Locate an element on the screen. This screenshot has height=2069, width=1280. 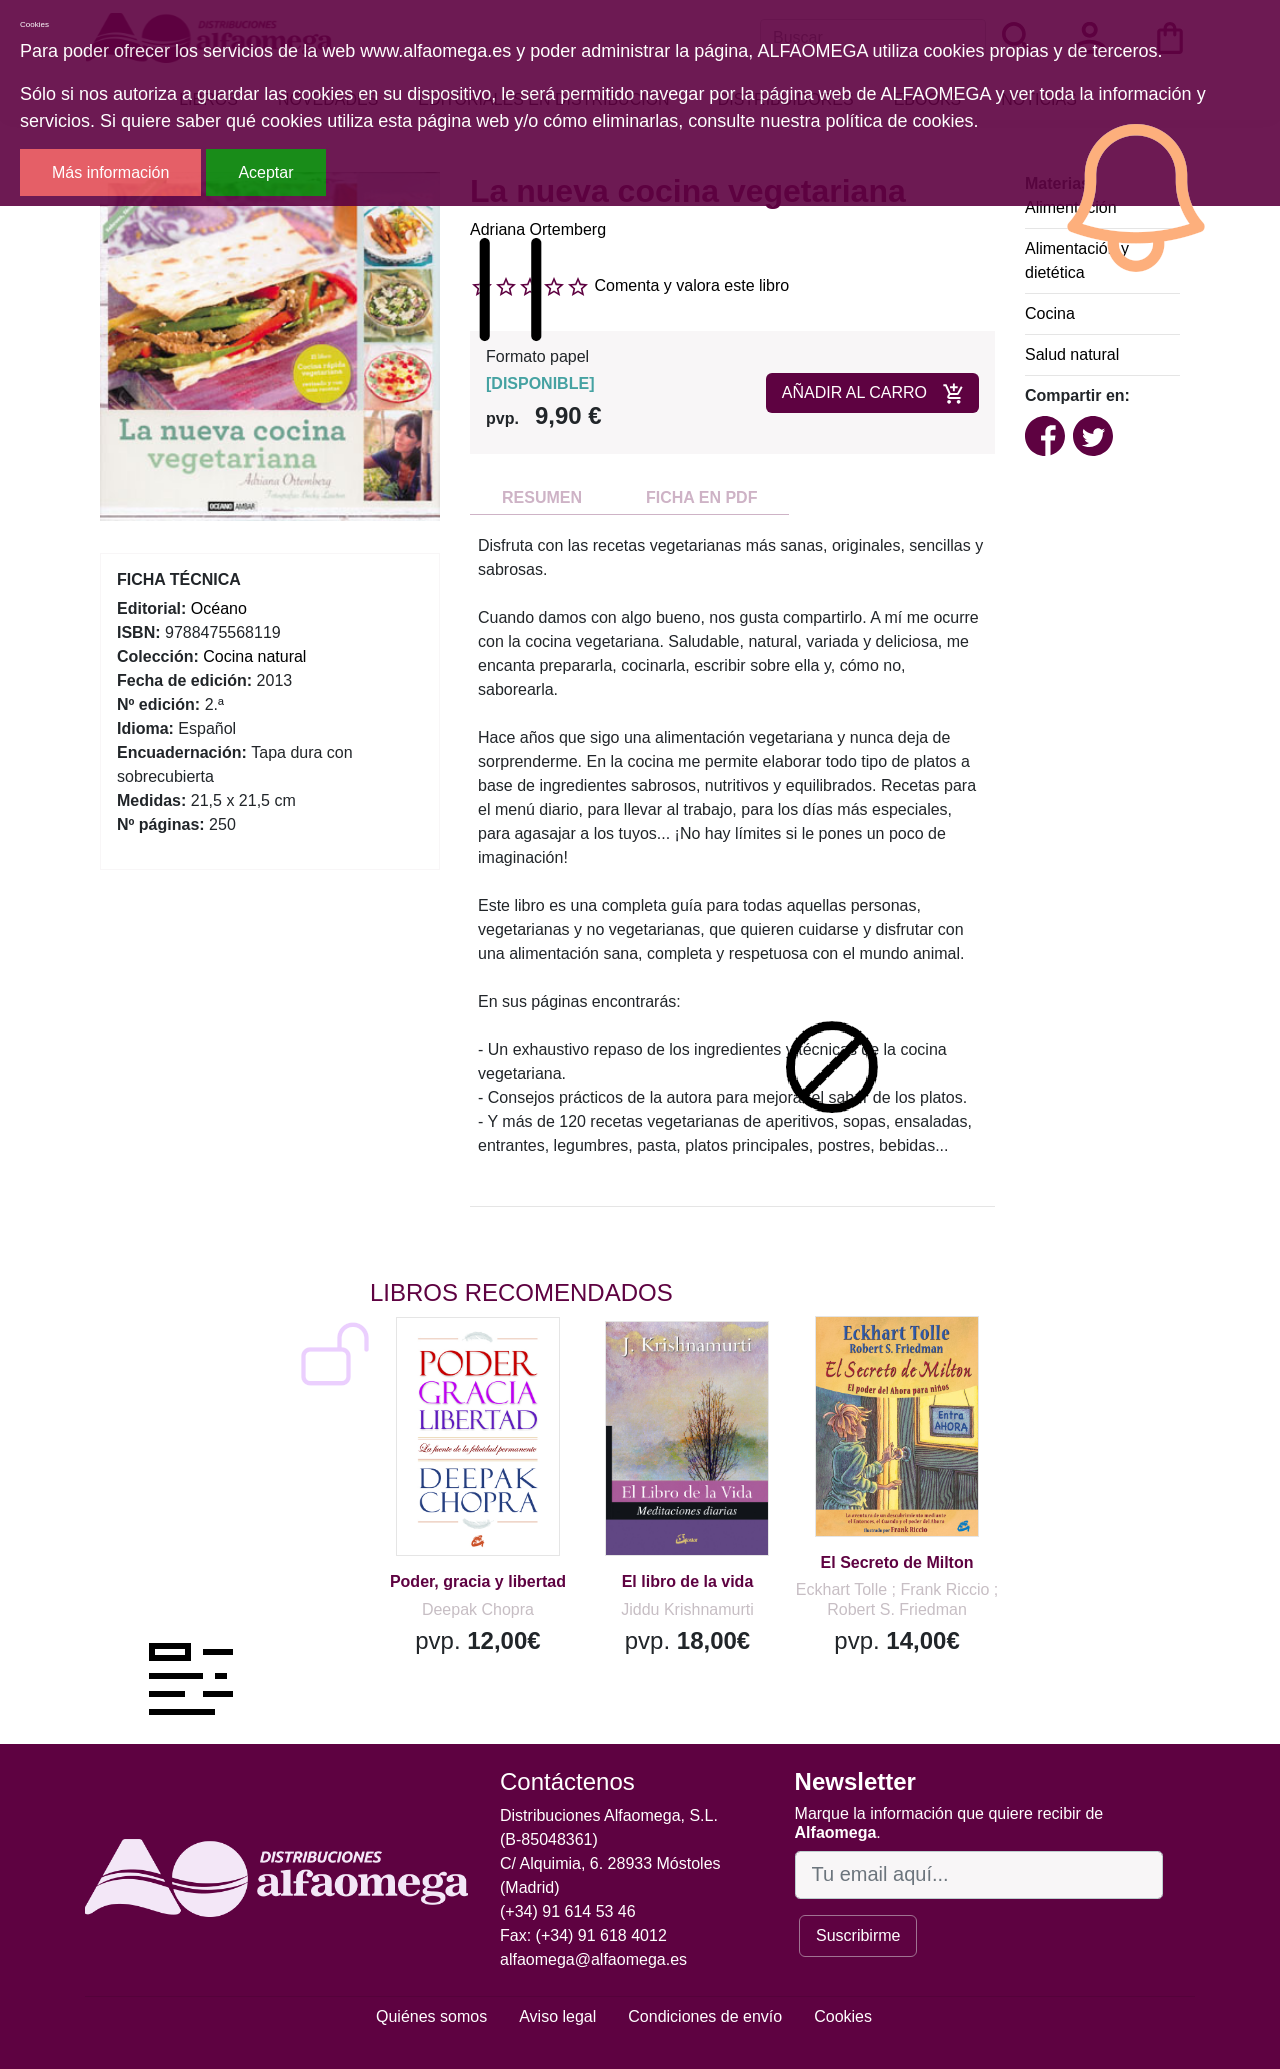
unlocked or unsecured state is located at coordinates (335, 1354).